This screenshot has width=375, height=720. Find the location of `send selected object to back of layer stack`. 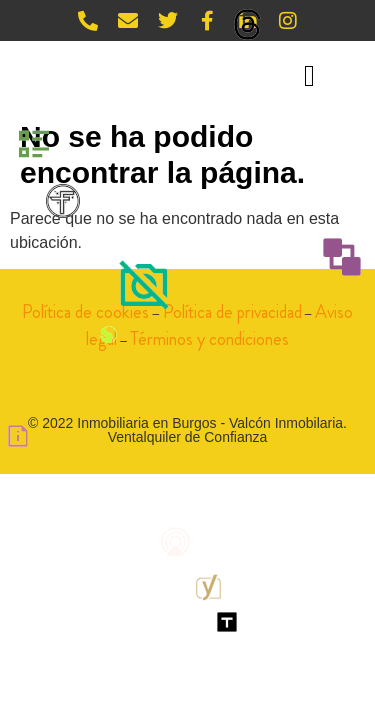

send selected object to back of layer stack is located at coordinates (342, 257).